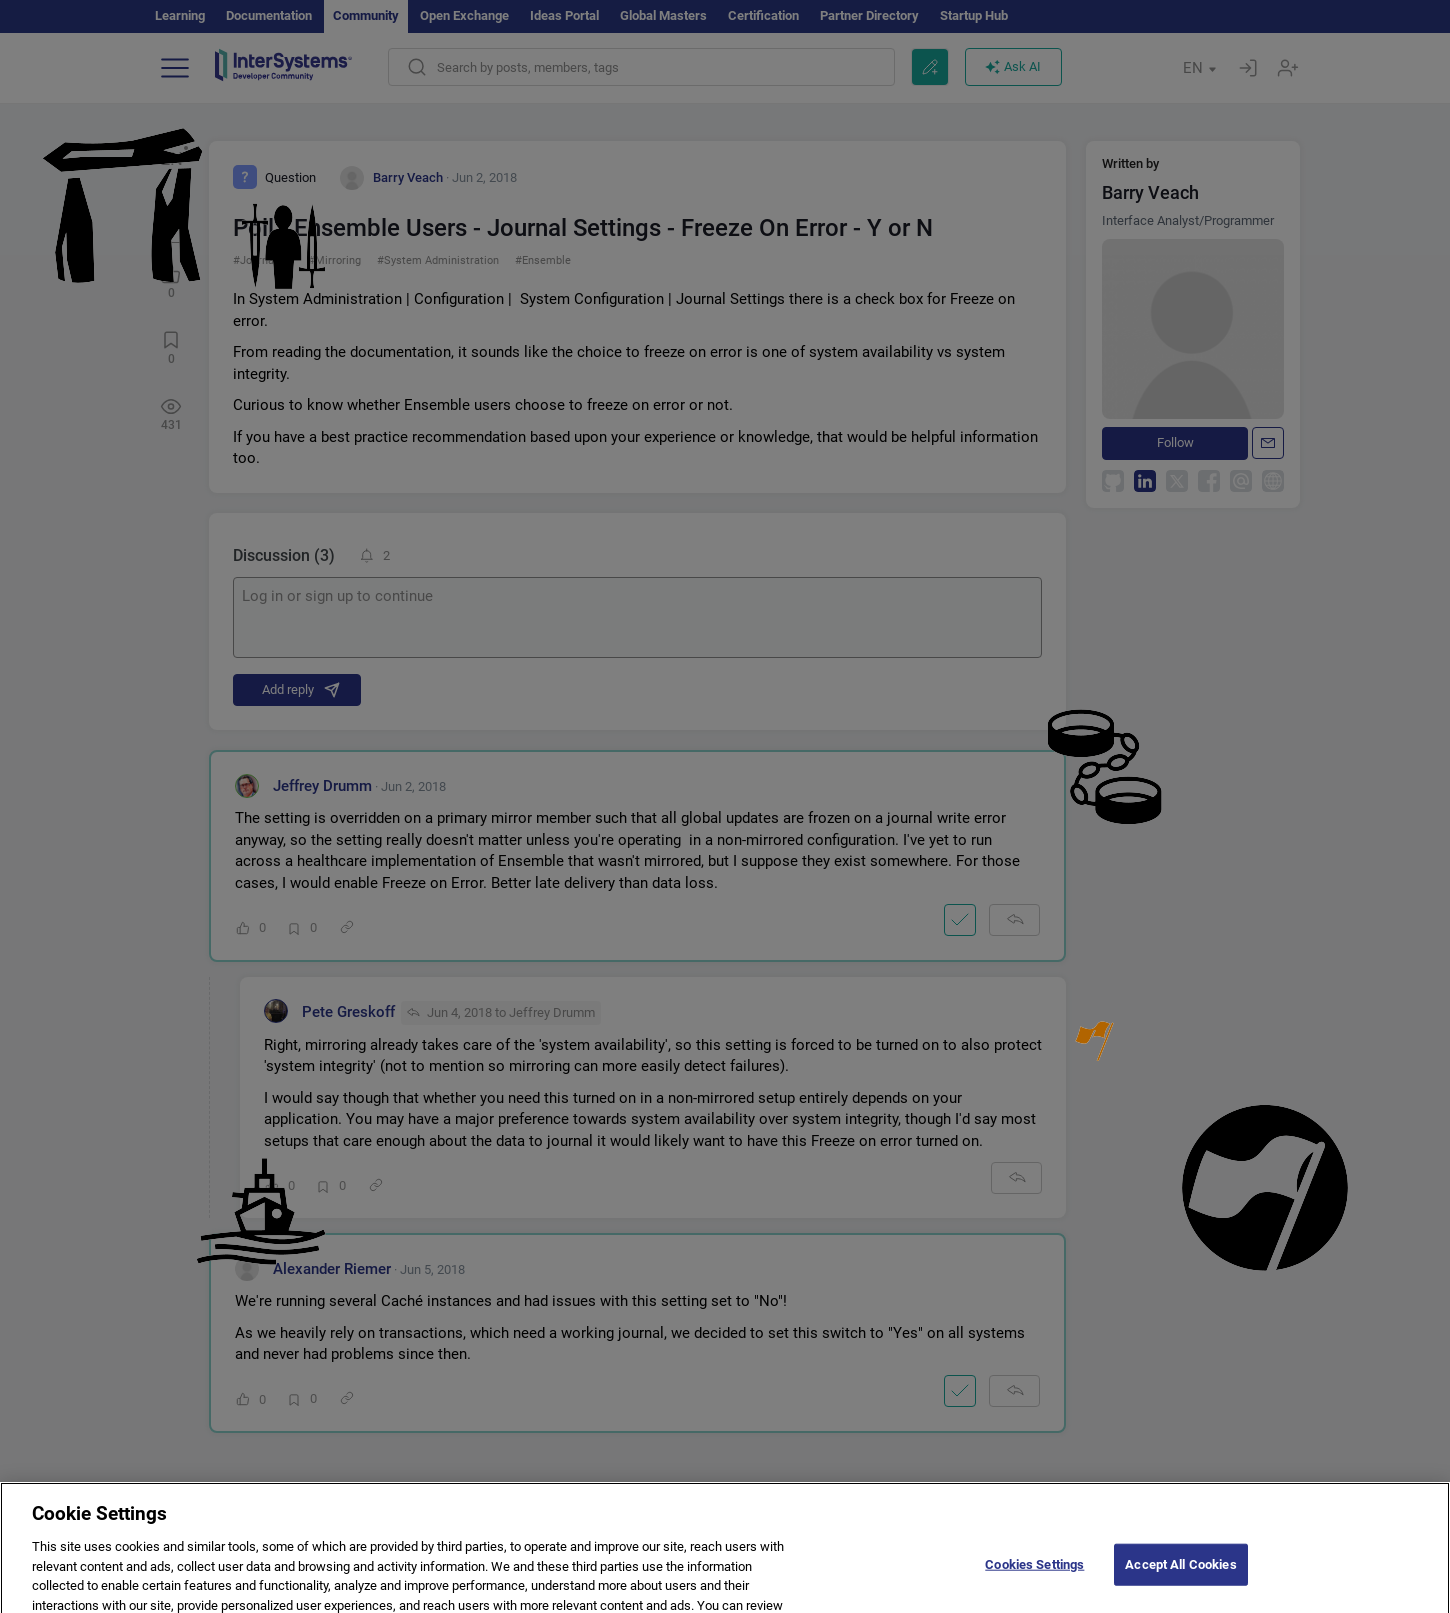 This screenshot has width=1450, height=1613. I want to click on indicates a prisoner or captive character status, so click(1104, 766).